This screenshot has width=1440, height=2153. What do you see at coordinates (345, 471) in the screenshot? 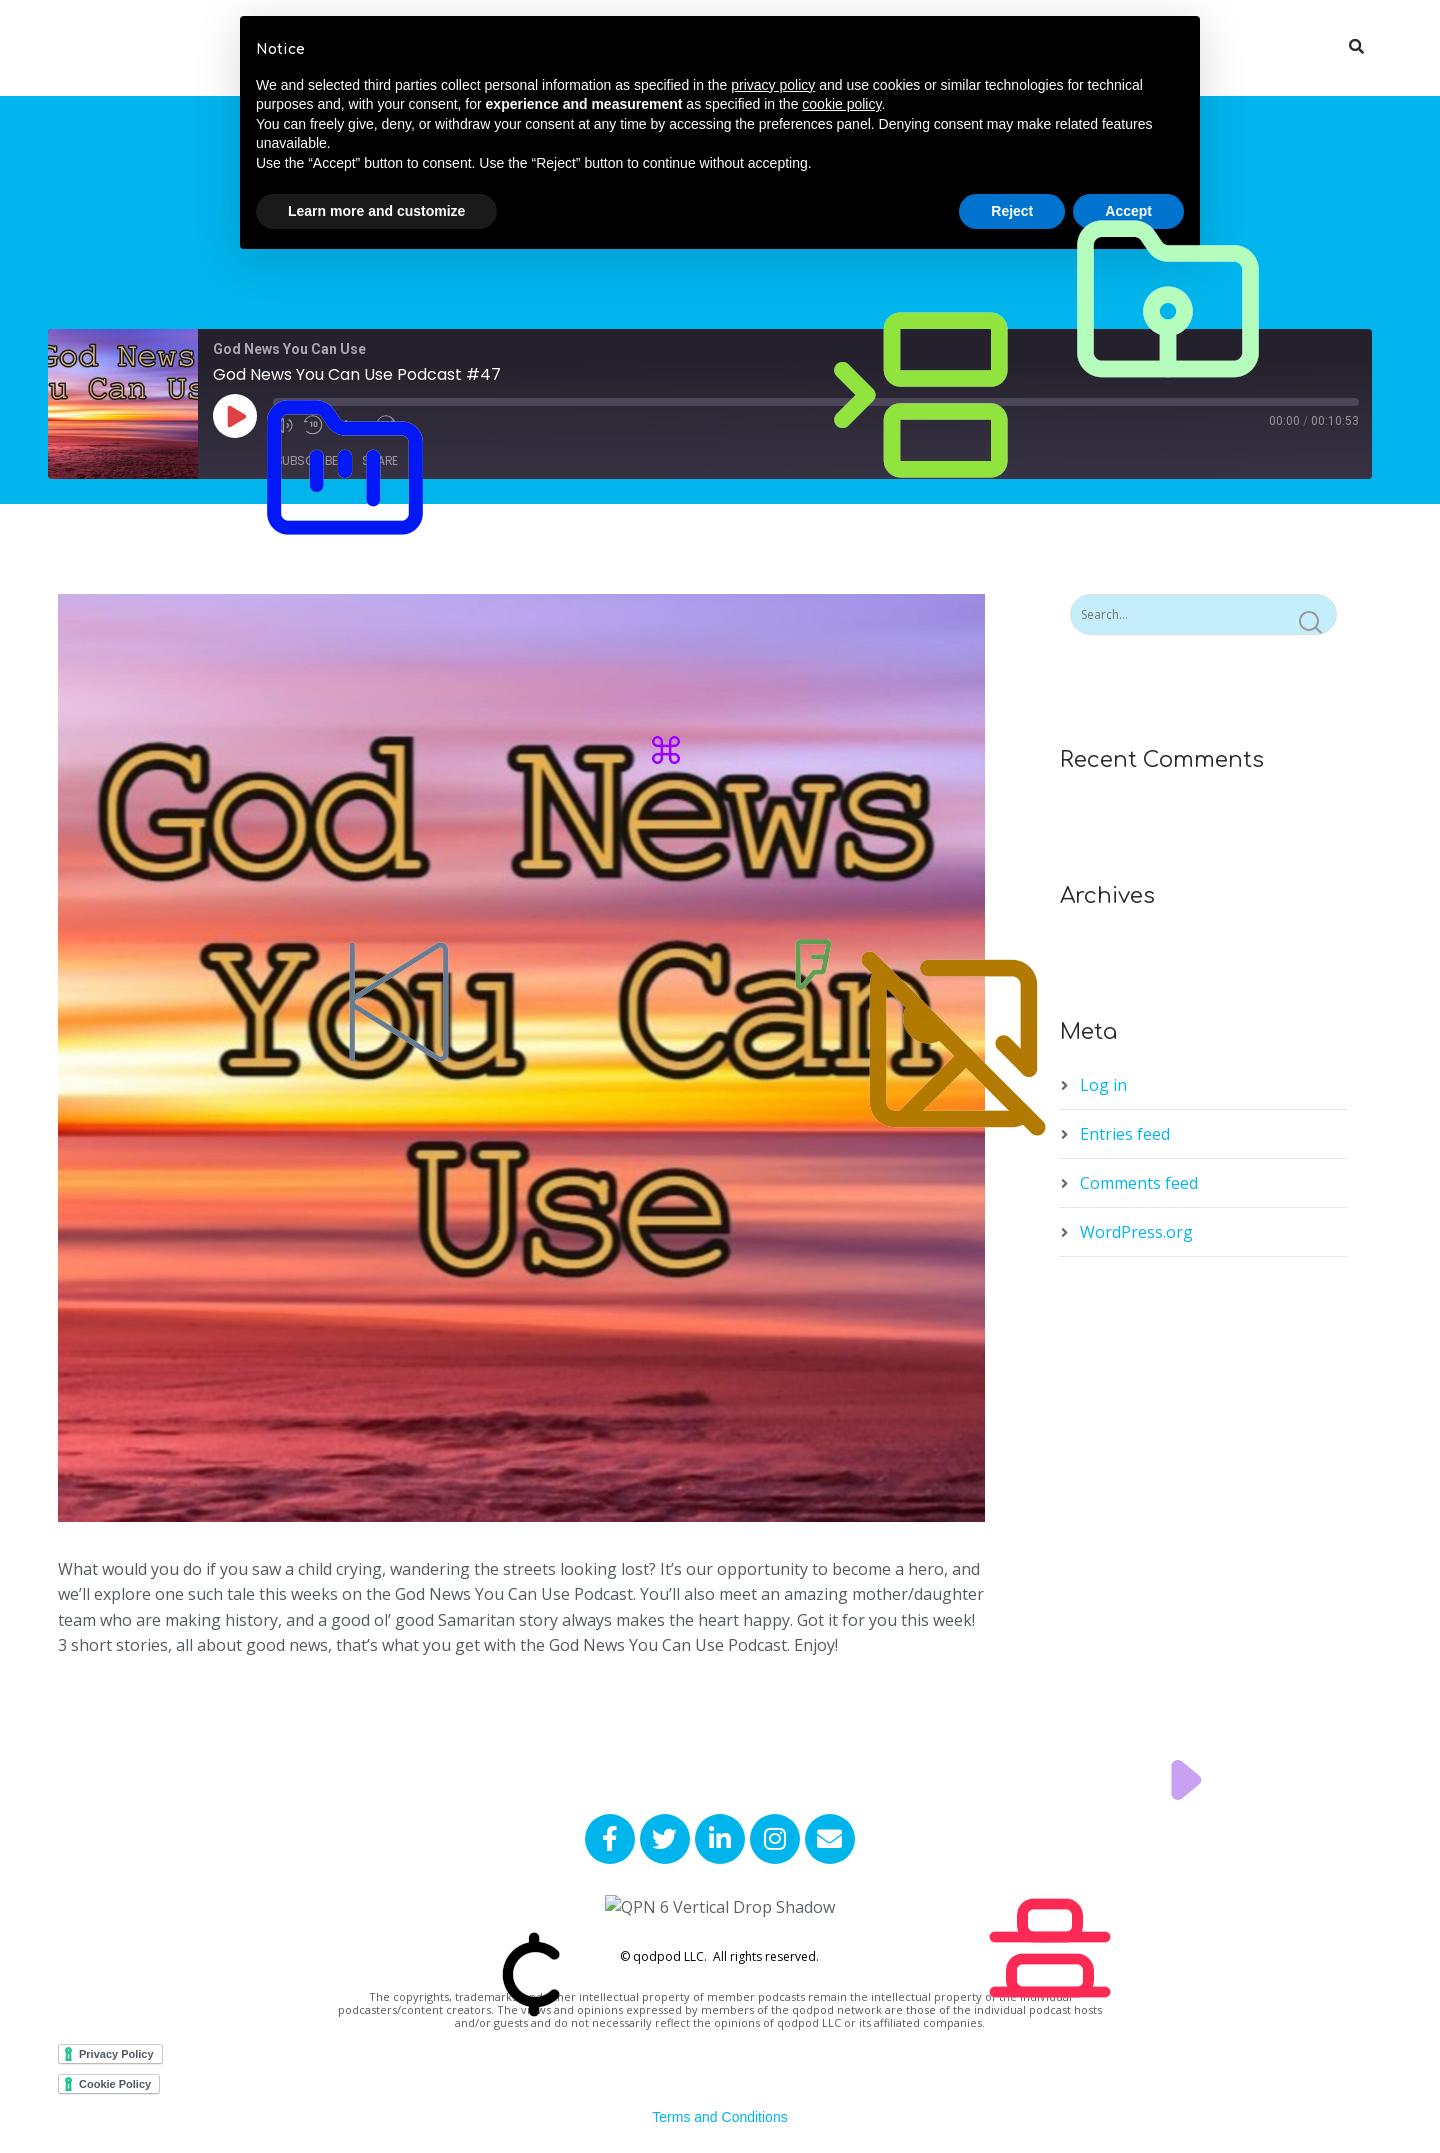
I see `open kanban board folder` at bounding box center [345, 471].